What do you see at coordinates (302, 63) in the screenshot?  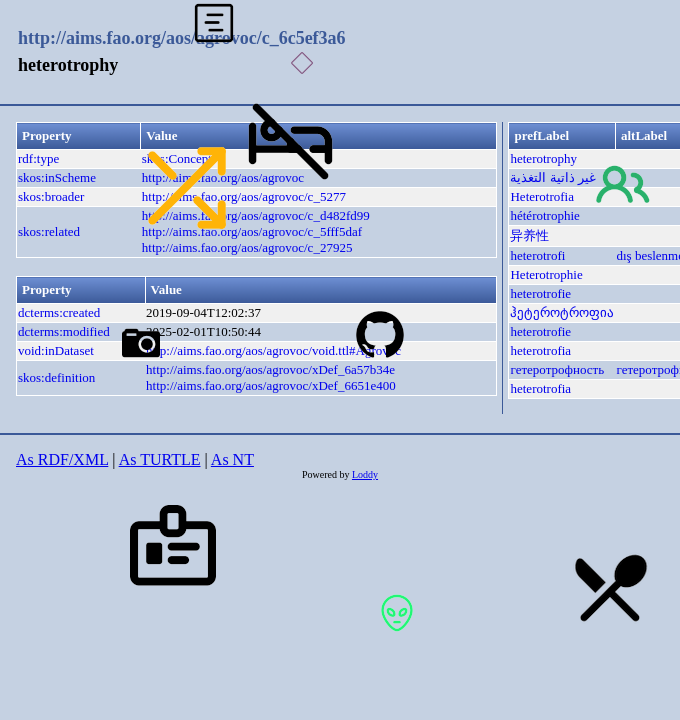 I see `indicates premium or pro feature` at bounding box center [302, 63].